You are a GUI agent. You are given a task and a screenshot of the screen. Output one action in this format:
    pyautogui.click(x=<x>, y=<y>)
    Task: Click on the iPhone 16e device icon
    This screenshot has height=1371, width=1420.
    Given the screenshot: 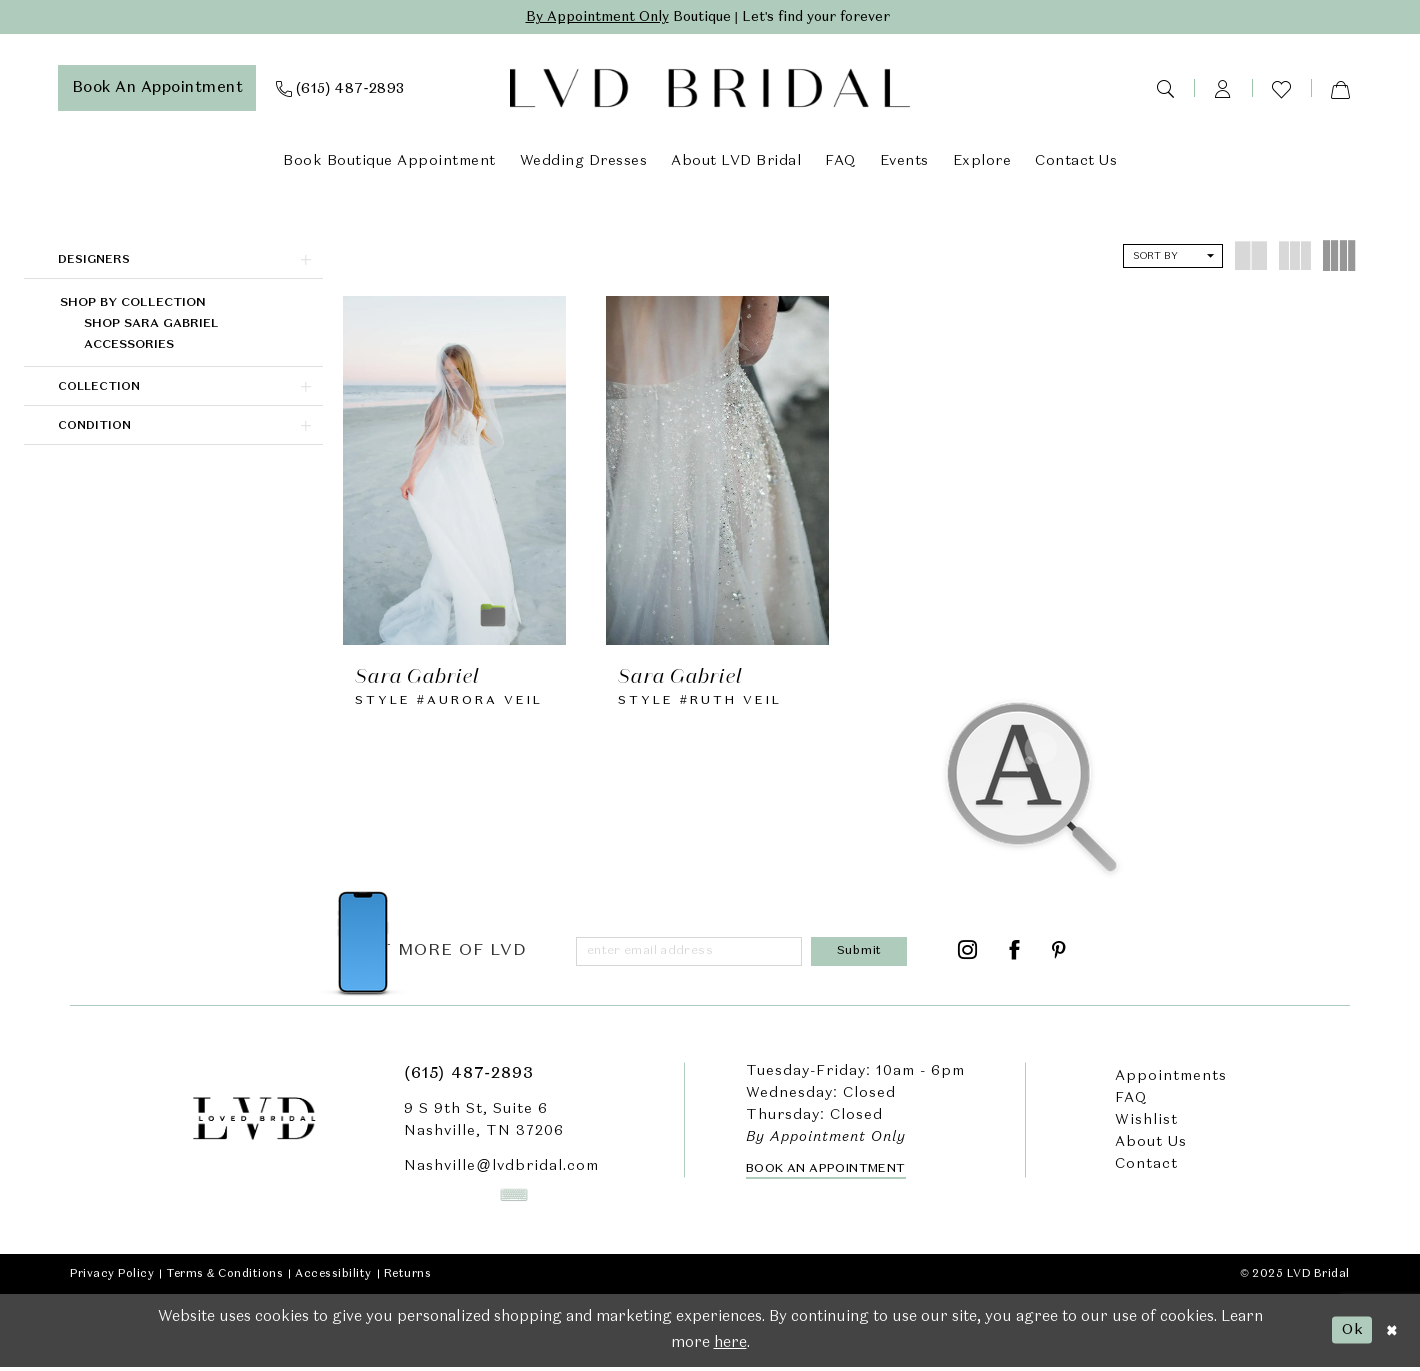 What is the action you would take?
    pyautogui.click(x=363, y=944)
    